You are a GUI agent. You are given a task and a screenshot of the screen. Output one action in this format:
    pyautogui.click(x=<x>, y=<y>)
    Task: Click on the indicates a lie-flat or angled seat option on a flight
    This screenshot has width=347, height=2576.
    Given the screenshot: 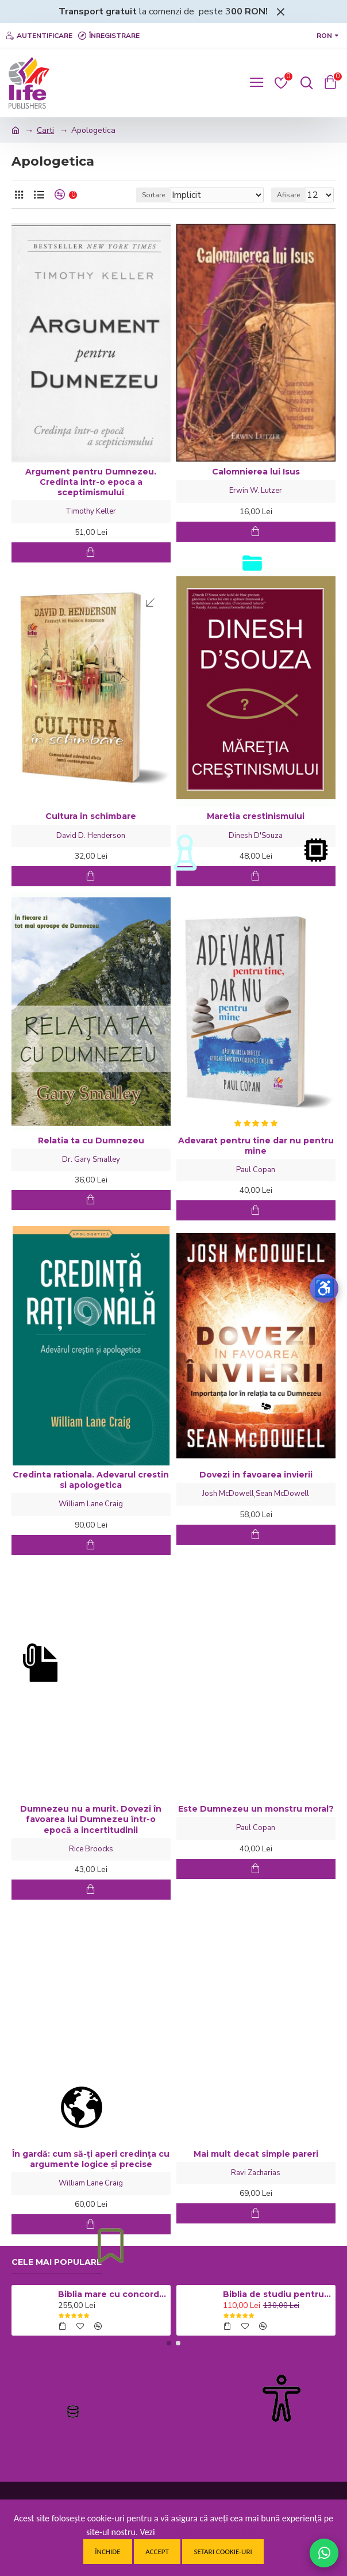 What is the action you would take?
    pyautogui.click(x=266, y=1406)
    